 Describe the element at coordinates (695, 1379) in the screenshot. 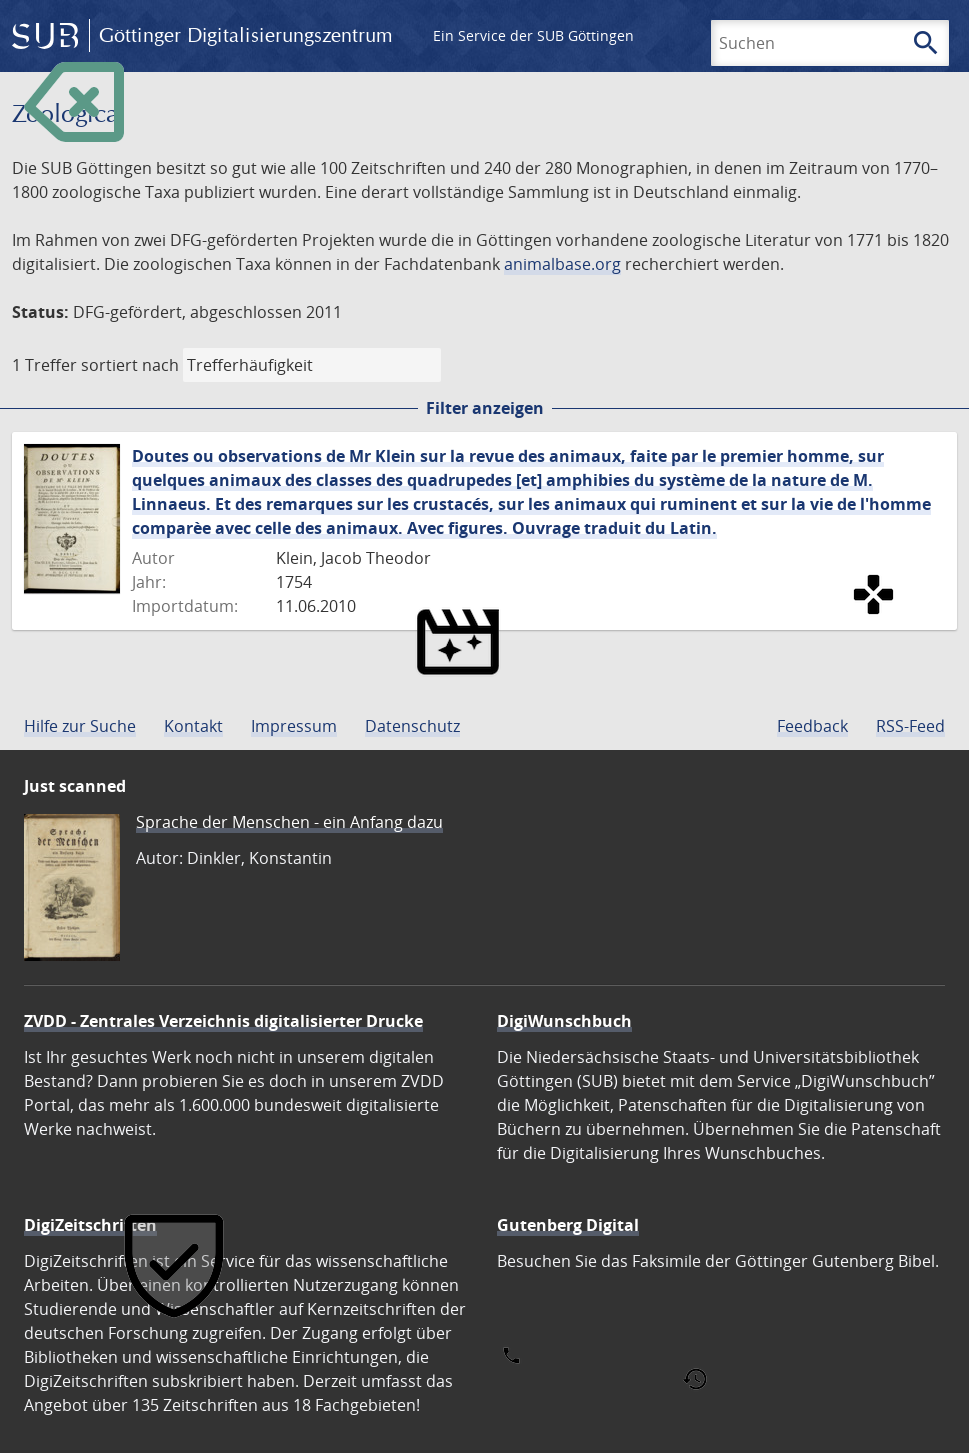

I see `view browsing or activity history` at that location.